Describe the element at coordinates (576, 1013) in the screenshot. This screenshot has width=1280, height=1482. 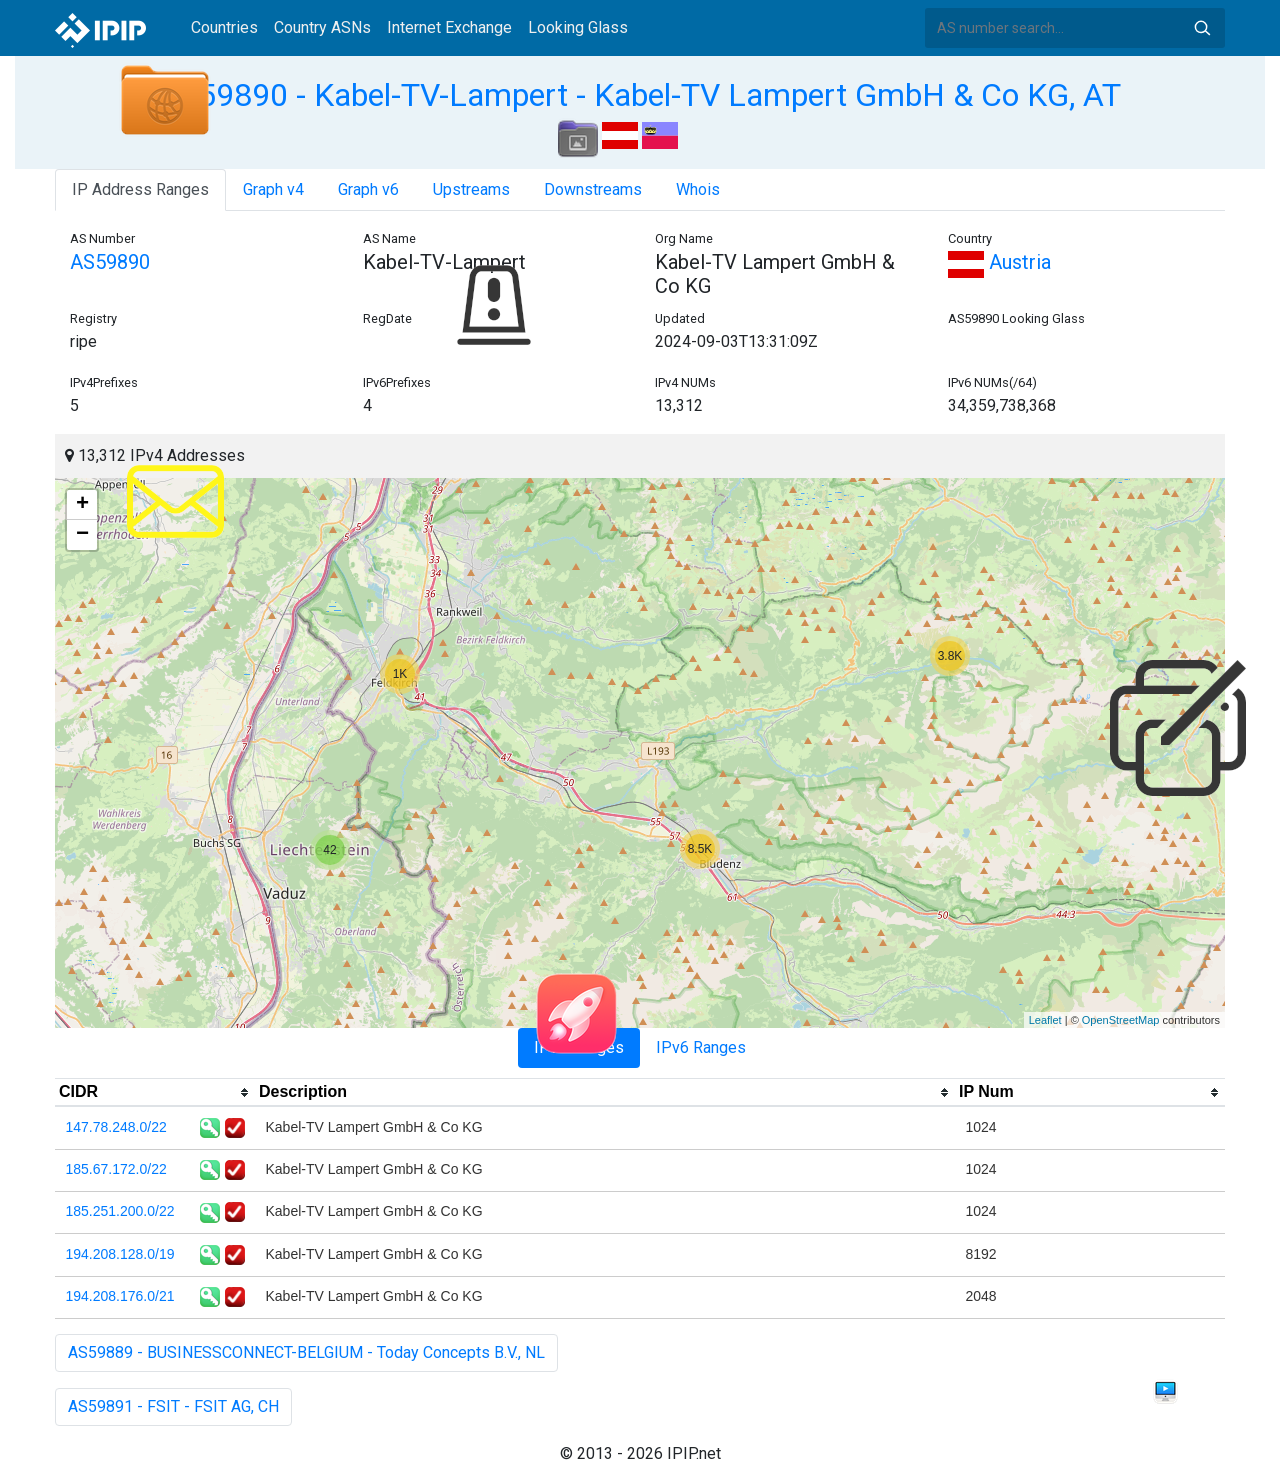
I see `open the games app` at that location.